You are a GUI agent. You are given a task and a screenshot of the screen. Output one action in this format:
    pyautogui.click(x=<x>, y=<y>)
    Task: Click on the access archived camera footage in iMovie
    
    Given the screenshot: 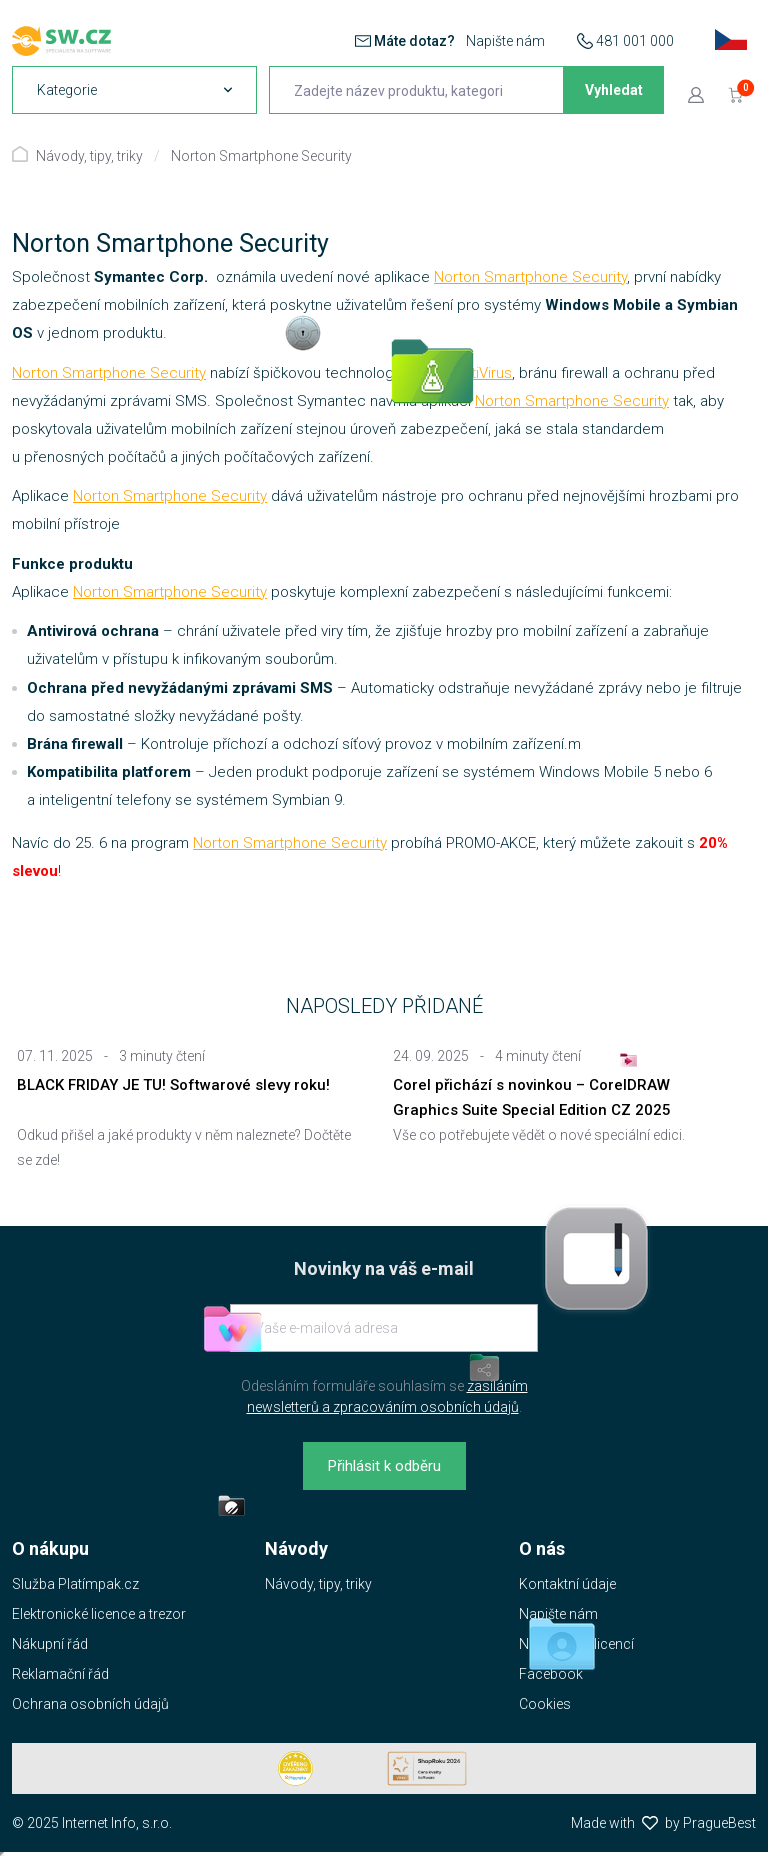 What is the action you would take?
    pyautogui.click(x=303, y=333)
    